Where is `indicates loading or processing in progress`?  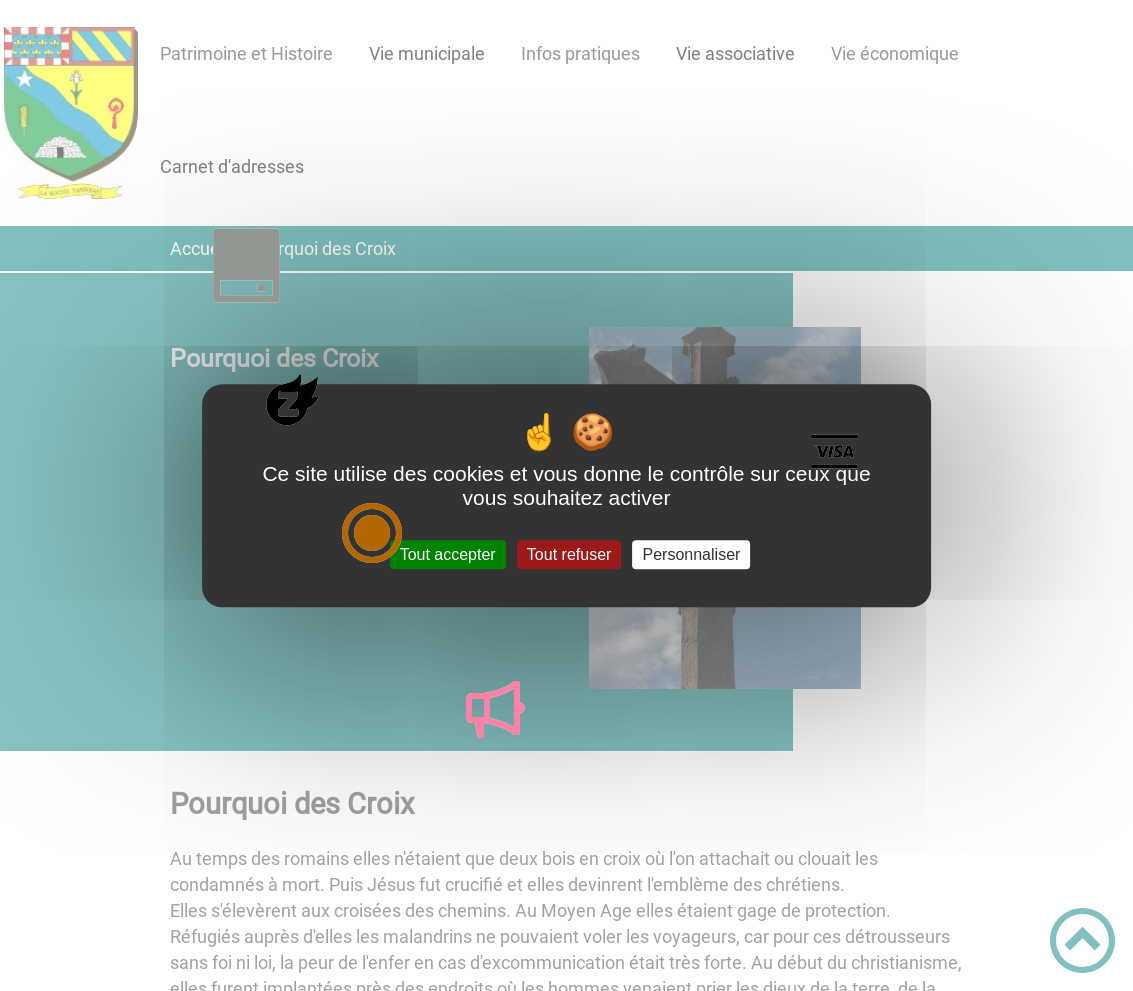
indicates loading or processing in progress is located at coordinates (372, 533).